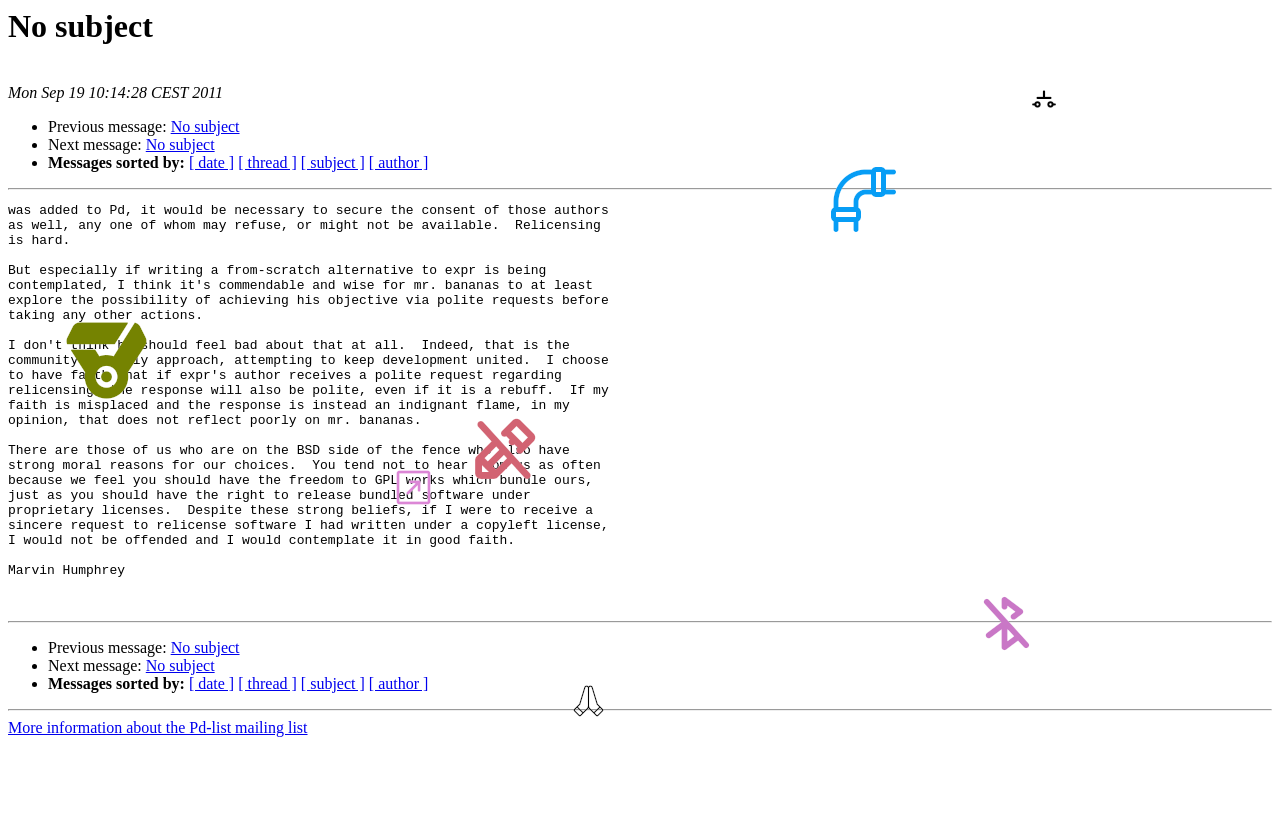  I want to click on open link in new window, so click(413, 487).